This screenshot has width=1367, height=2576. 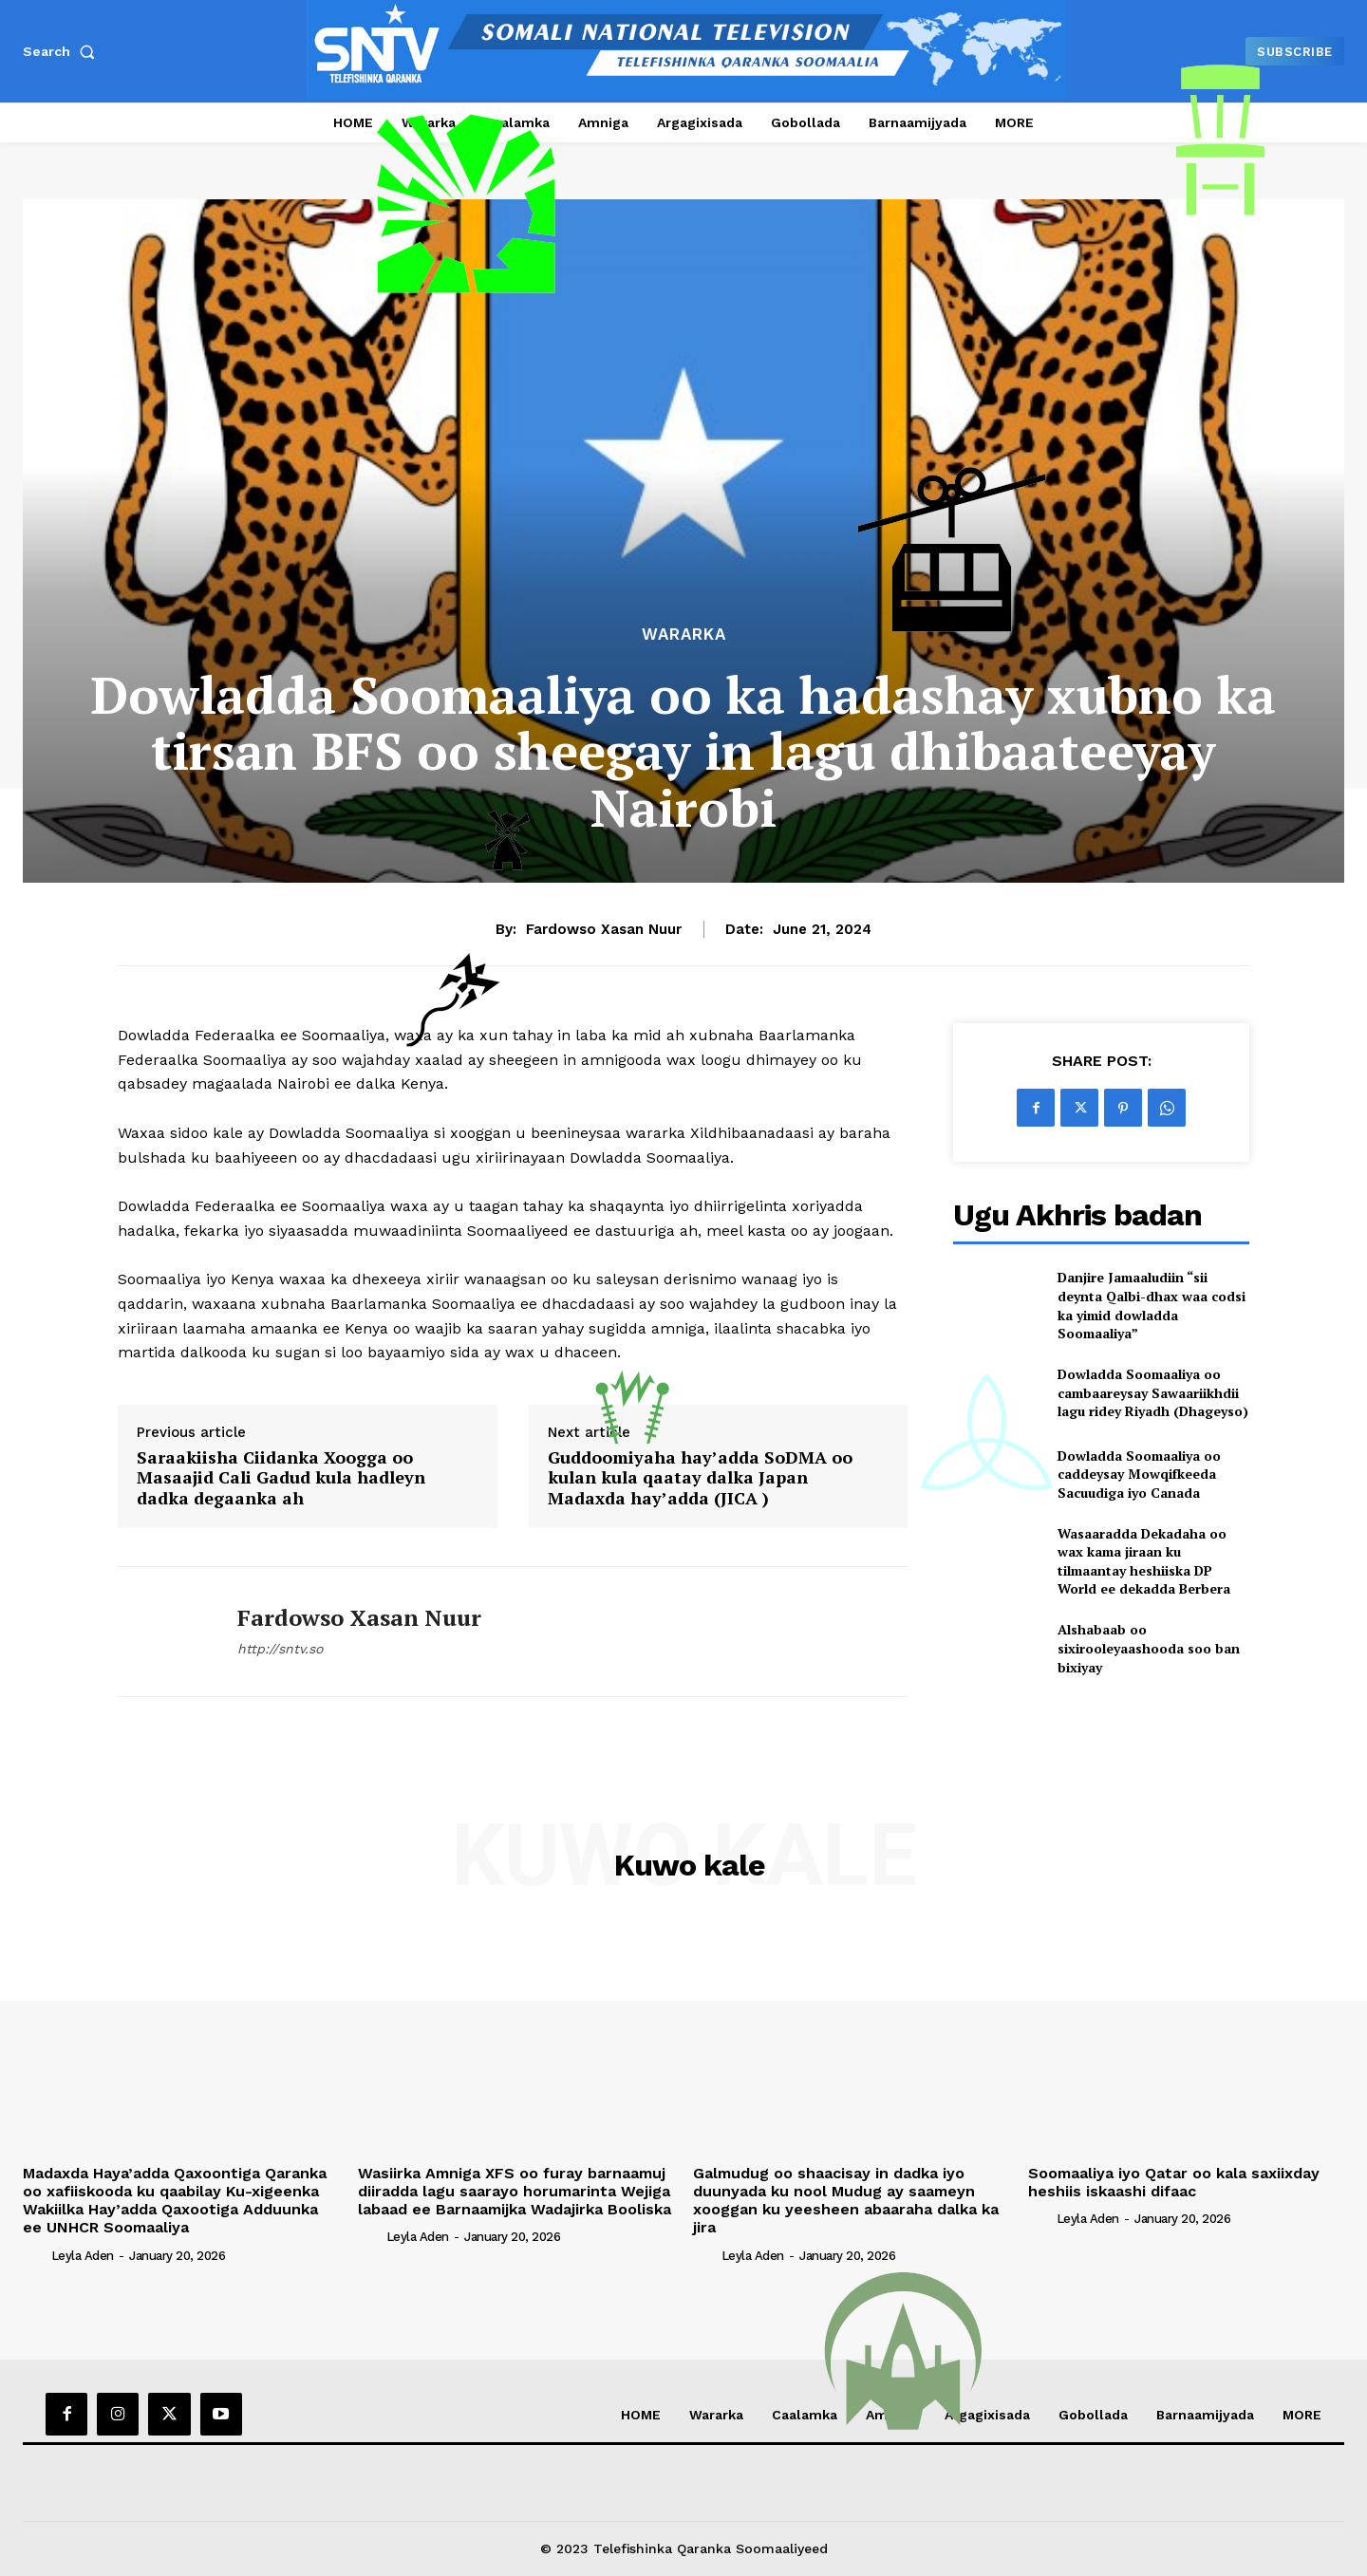 I want to click on activate forward shield or barrier, so click(x=903, y=2350).